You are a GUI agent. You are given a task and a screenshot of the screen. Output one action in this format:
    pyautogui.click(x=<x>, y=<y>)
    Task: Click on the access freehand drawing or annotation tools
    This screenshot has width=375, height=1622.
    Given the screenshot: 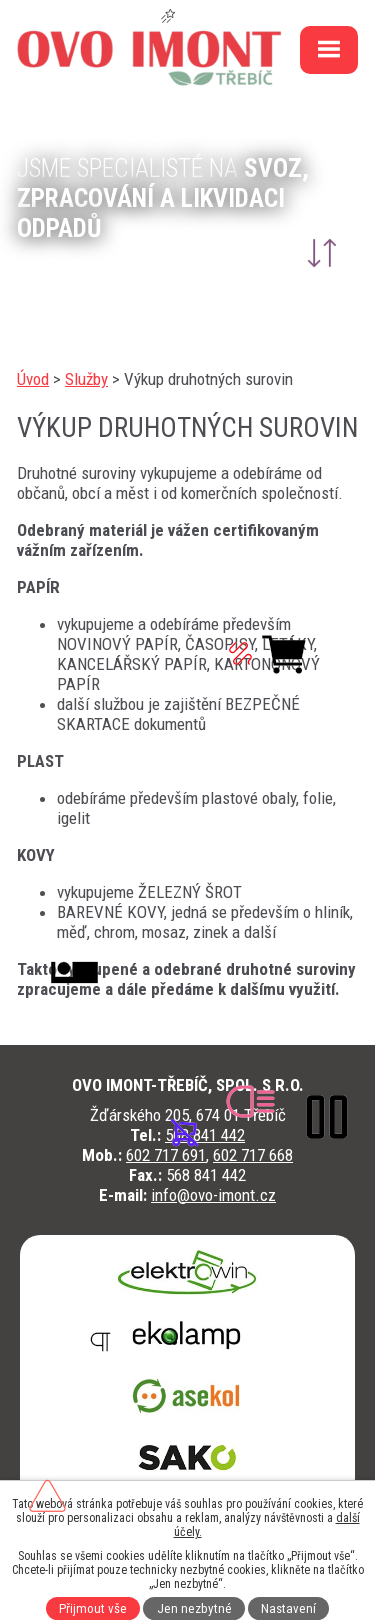 What is the action you would take?
    pyautogui.click(x=240, y=653)
    